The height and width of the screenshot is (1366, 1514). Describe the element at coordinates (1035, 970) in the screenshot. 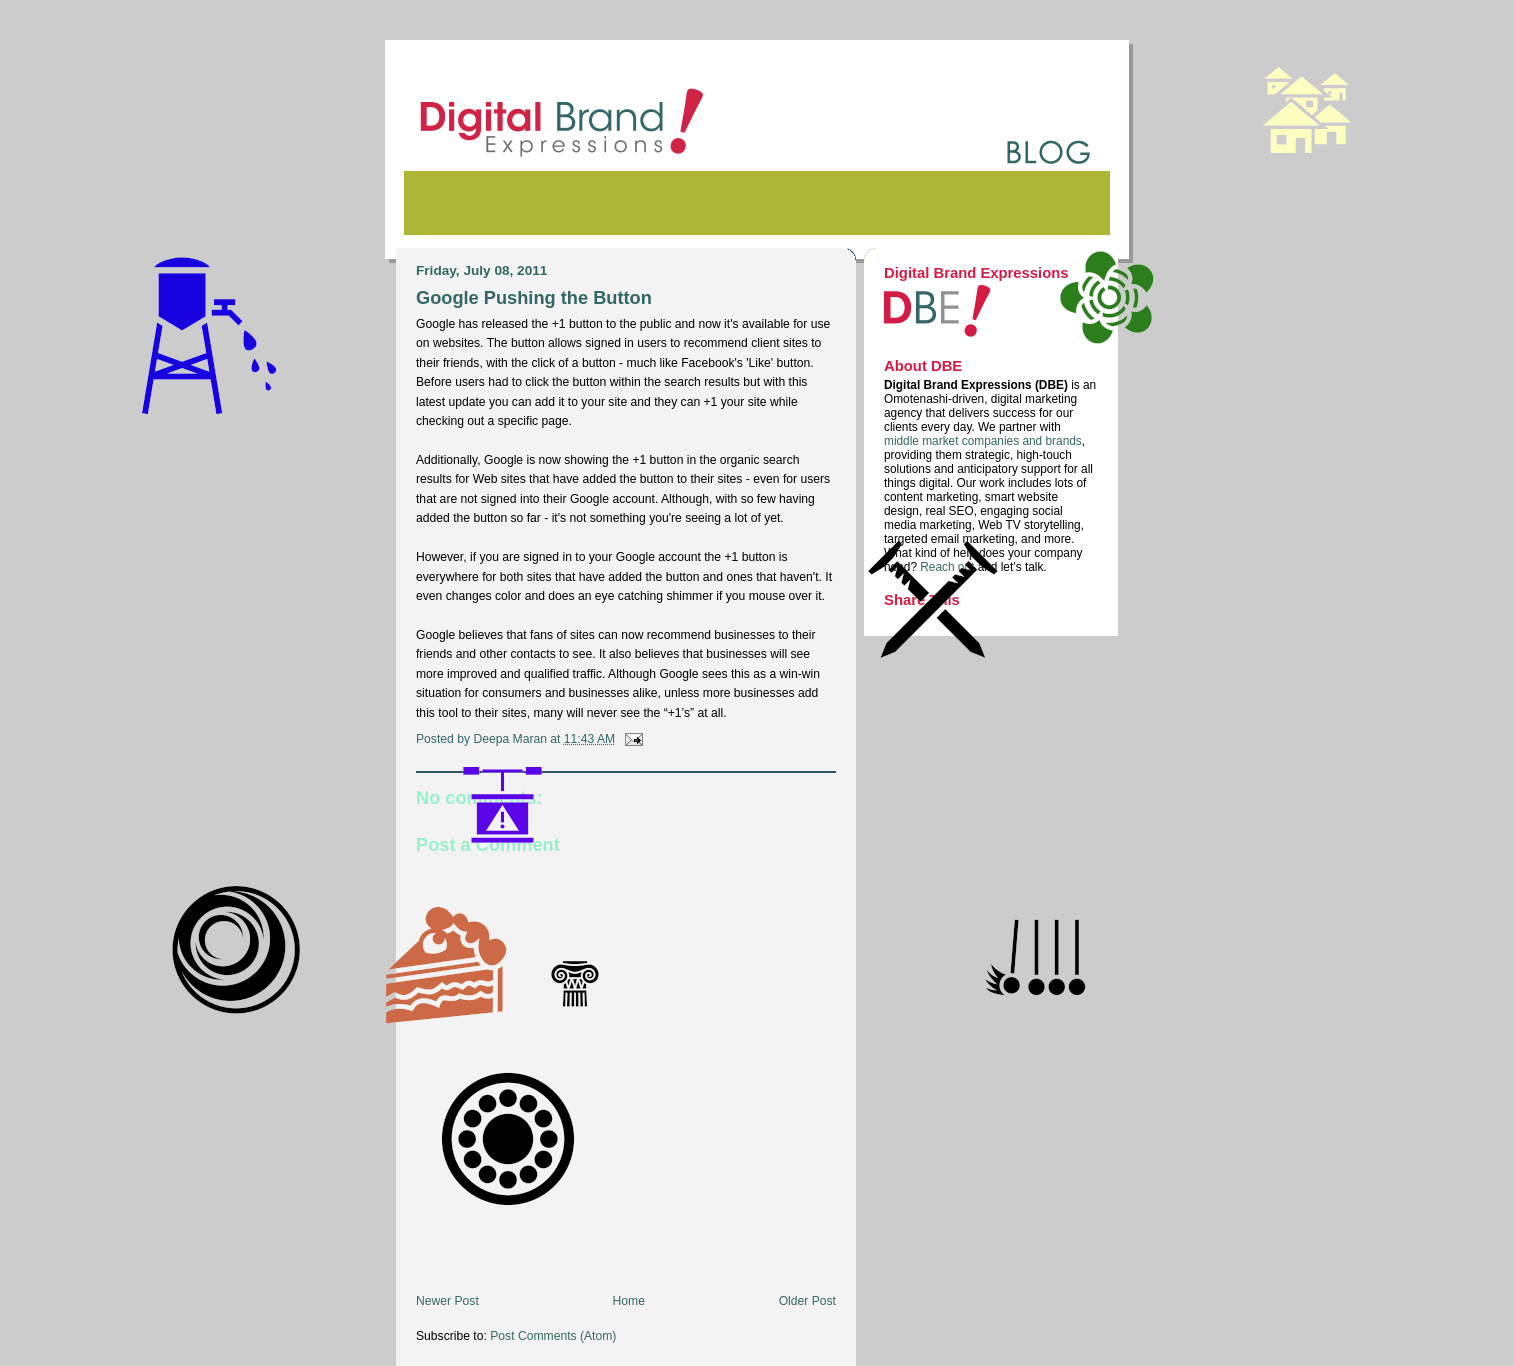

I see `access physics simulation or momentum-based game mechanics` at that location.